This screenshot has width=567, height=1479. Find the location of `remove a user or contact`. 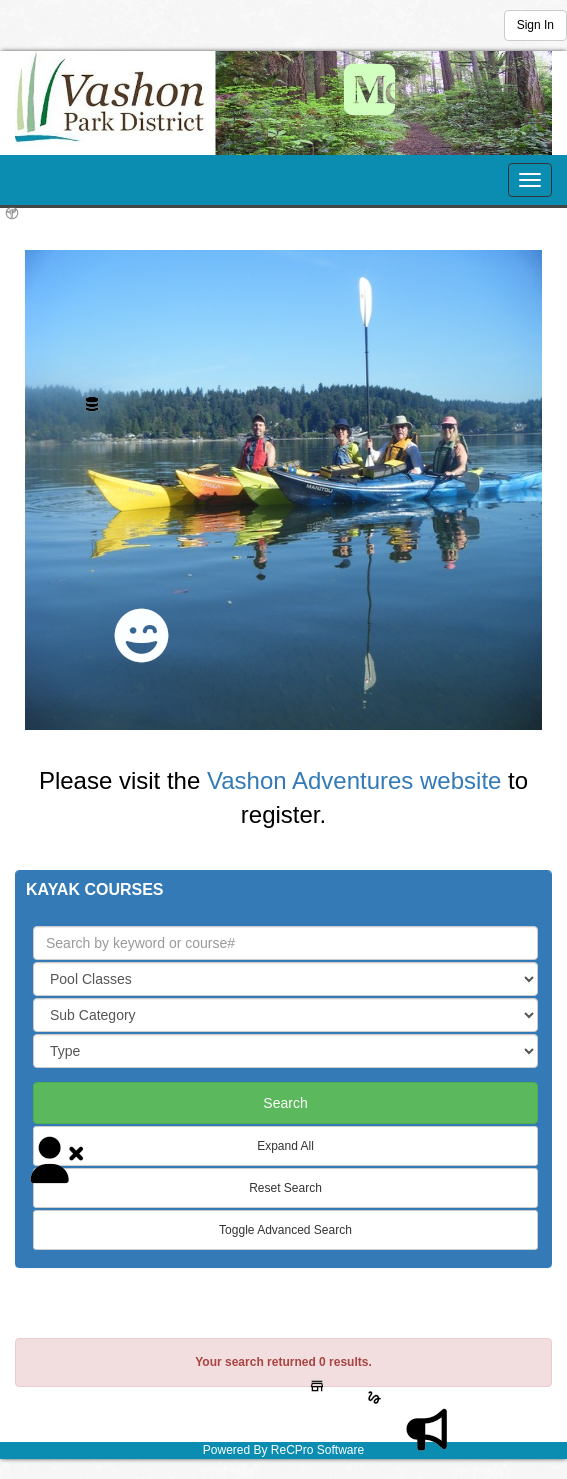

remove a user or contact is located at coordinates (55, 1159).